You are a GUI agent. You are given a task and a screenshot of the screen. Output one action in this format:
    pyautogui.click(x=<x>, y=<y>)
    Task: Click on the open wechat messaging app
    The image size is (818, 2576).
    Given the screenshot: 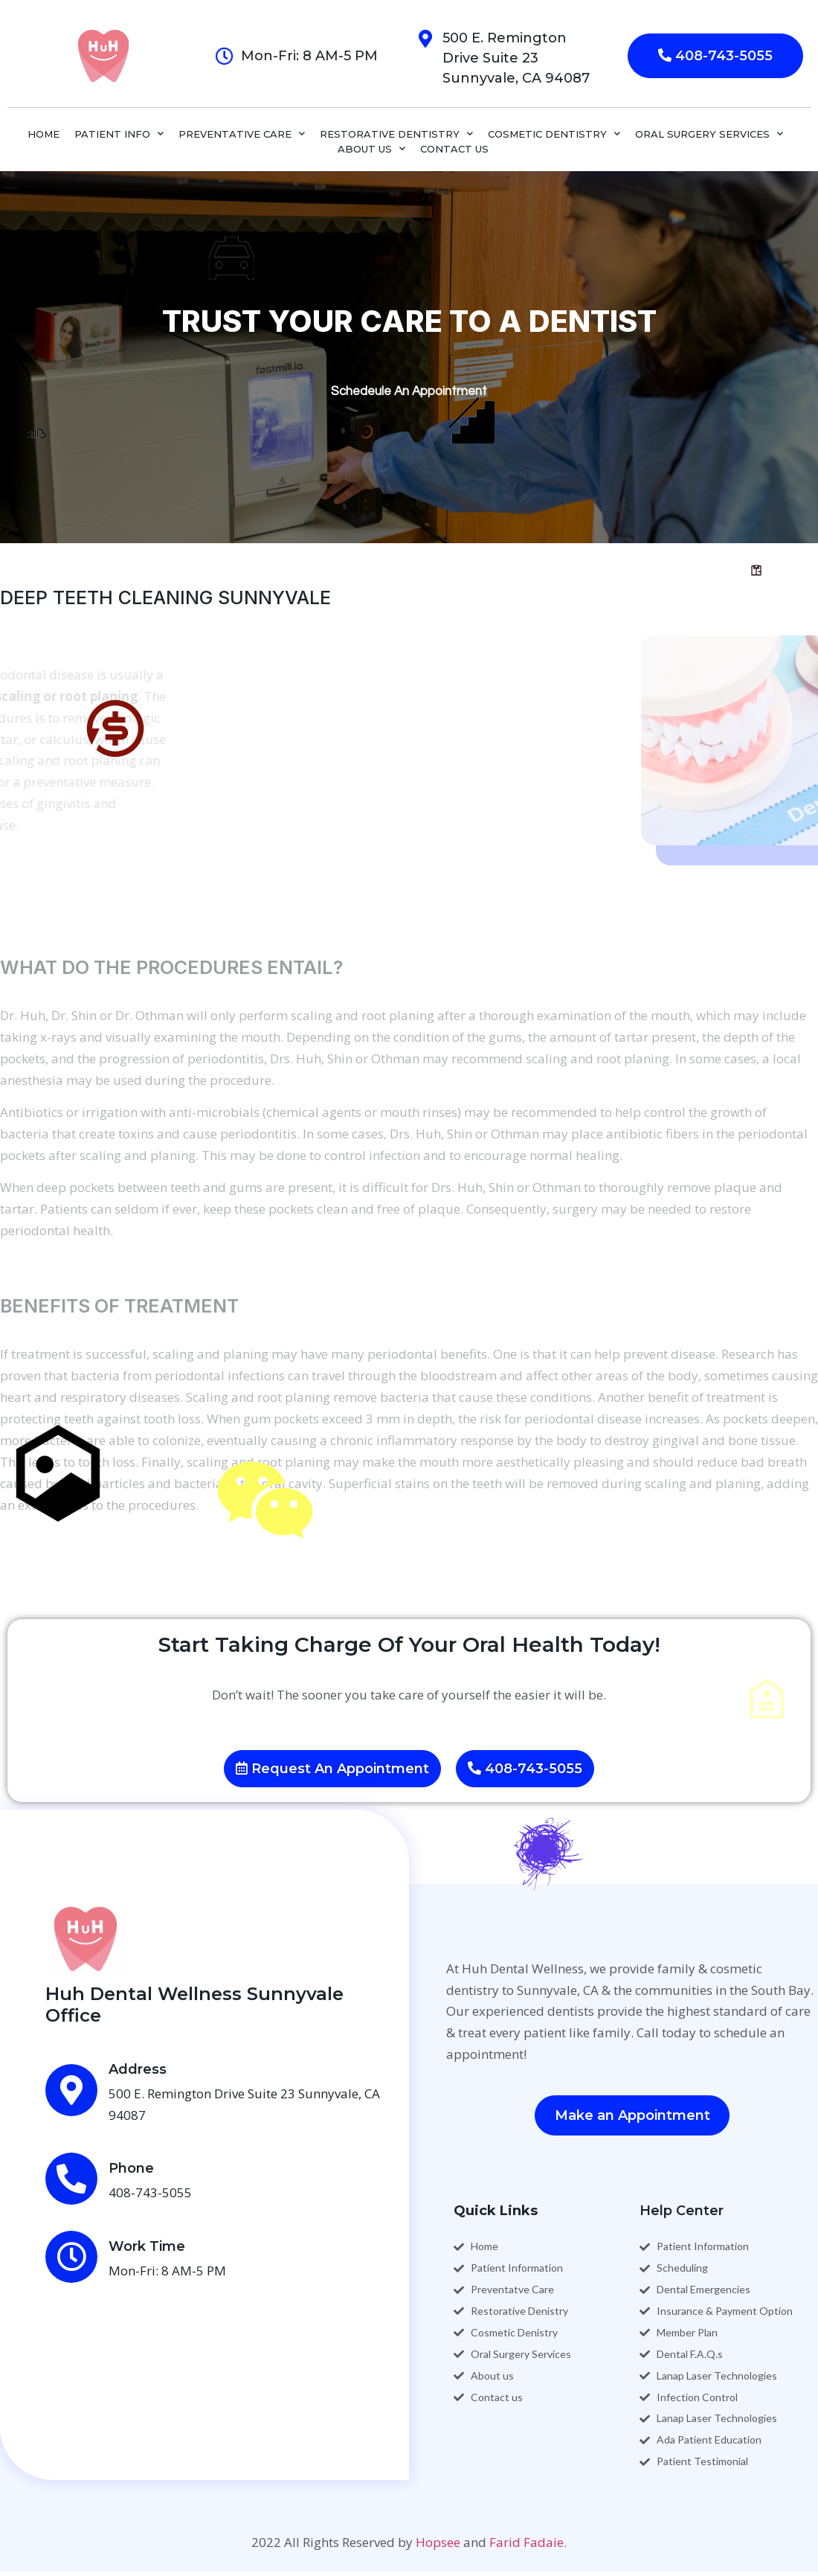 What is the action you would take?
    pyautogui.click(x=265, y=1500)
    